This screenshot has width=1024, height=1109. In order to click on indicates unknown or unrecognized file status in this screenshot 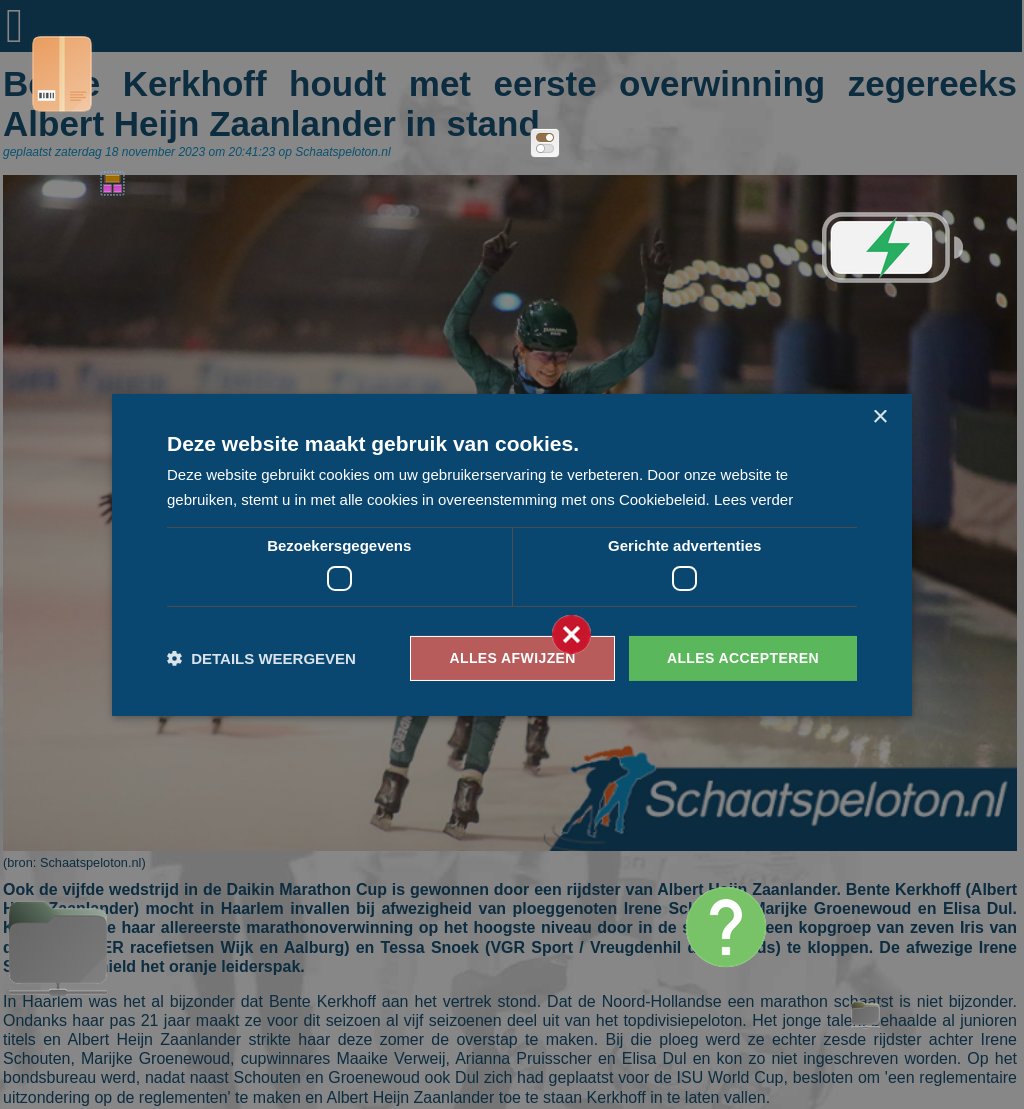, I will do `click(726, 927)`.